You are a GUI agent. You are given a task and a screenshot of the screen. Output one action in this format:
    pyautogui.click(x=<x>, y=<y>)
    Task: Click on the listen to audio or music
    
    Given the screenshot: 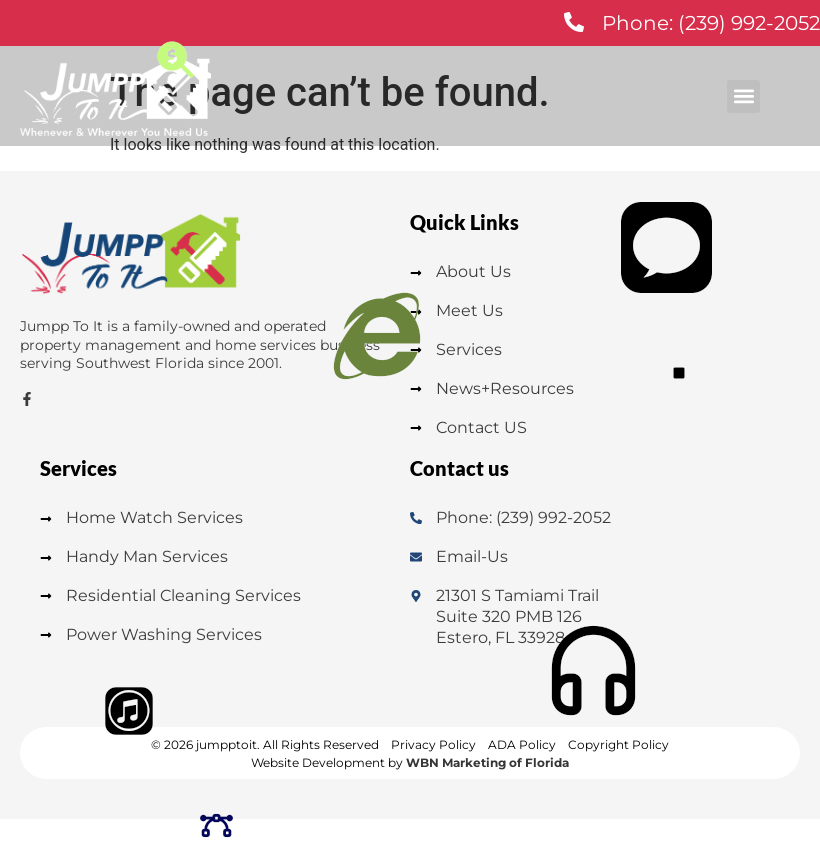 What is the action you would take?
    pyautogui.click(x=593, y=673)
    